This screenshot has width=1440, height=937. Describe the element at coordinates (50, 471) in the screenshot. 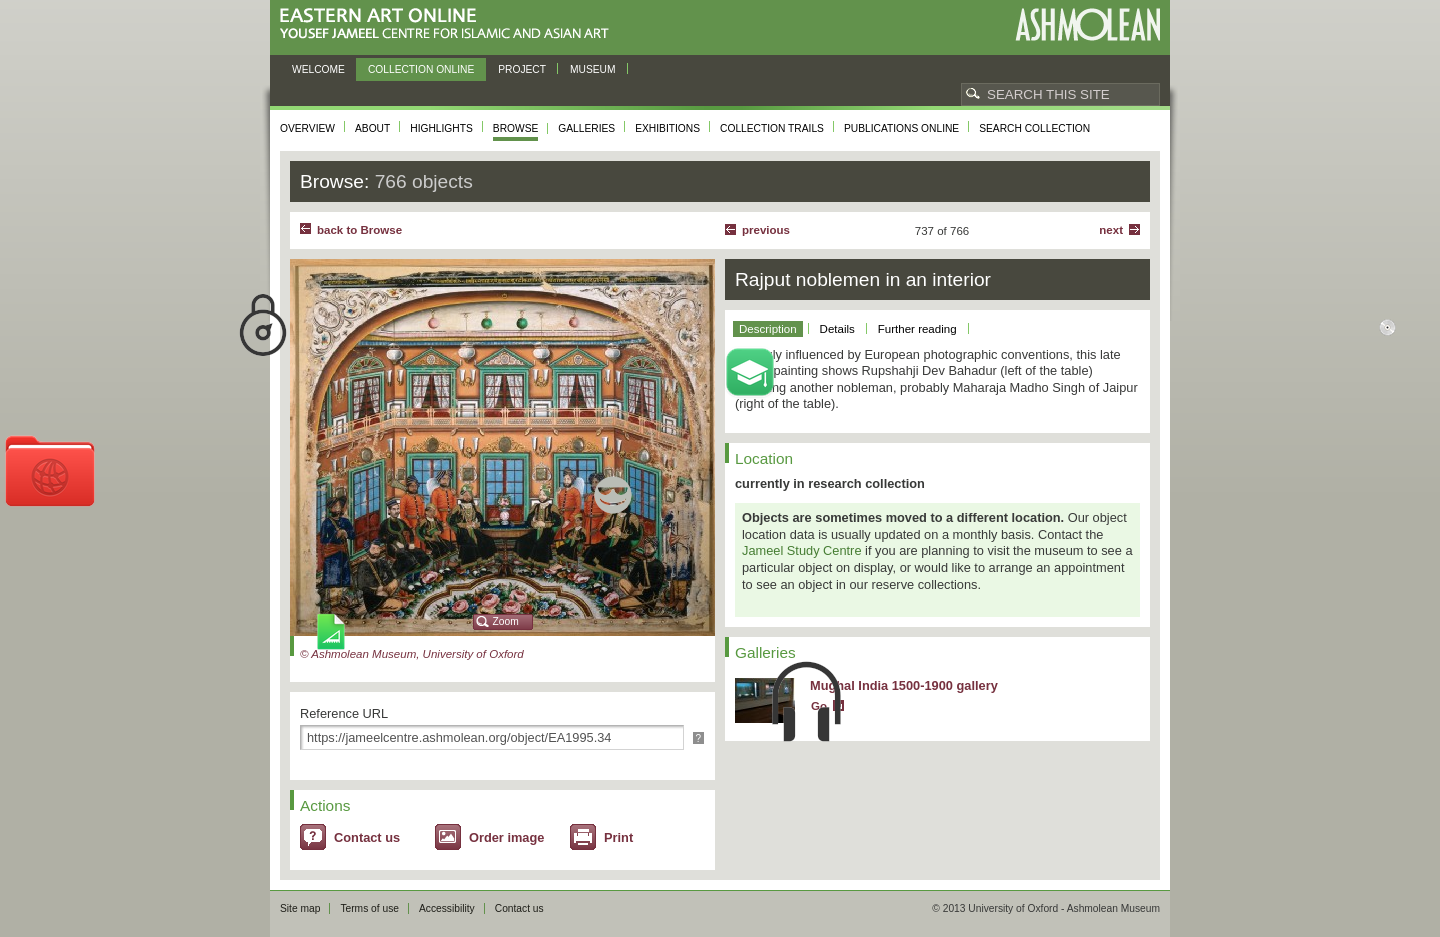

I see `folder containing html or web files` at that location.